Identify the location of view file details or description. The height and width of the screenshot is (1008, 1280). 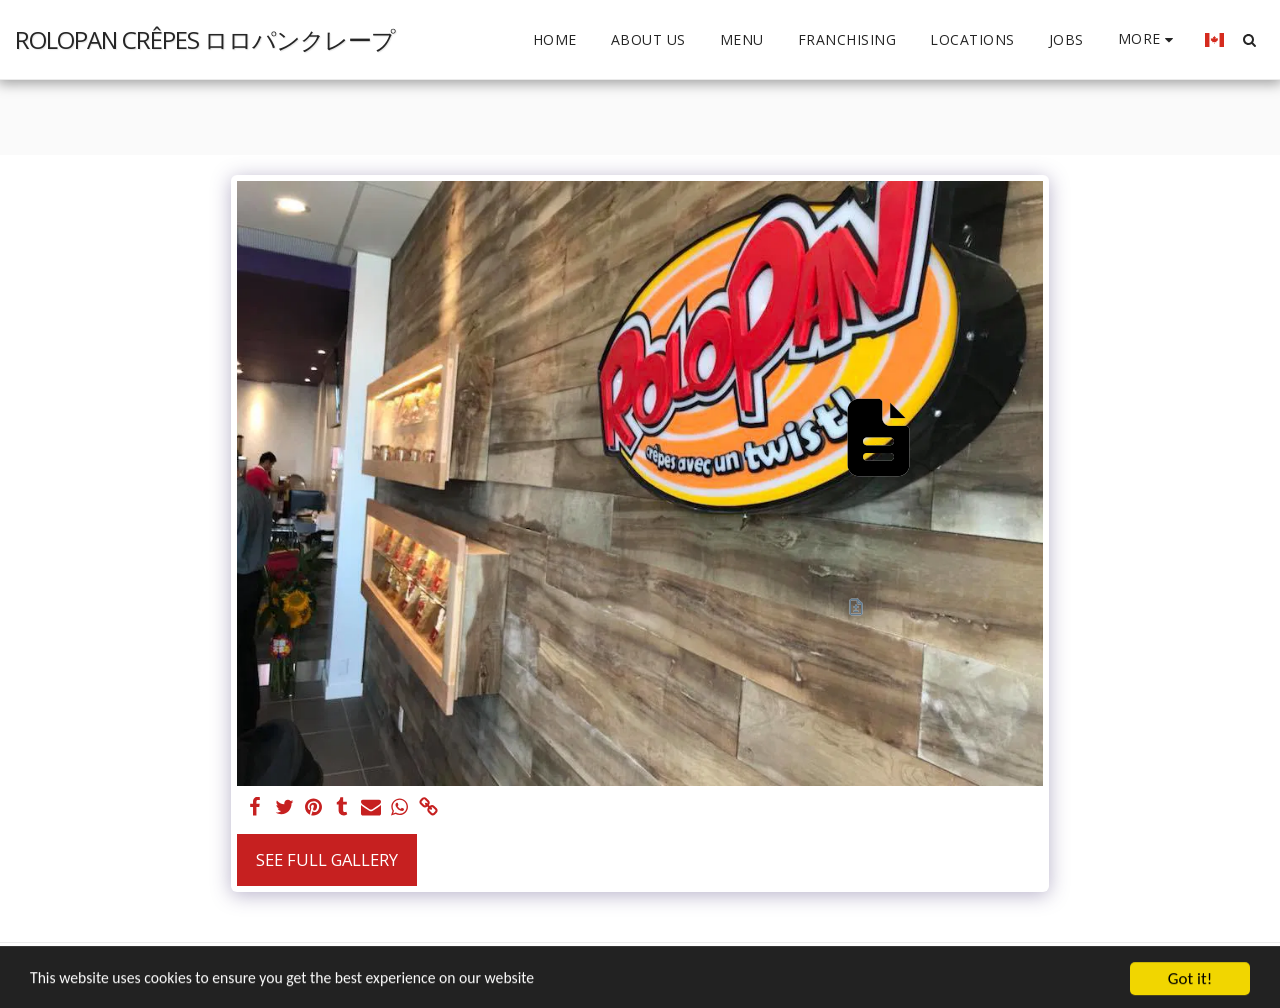
(878, 437).